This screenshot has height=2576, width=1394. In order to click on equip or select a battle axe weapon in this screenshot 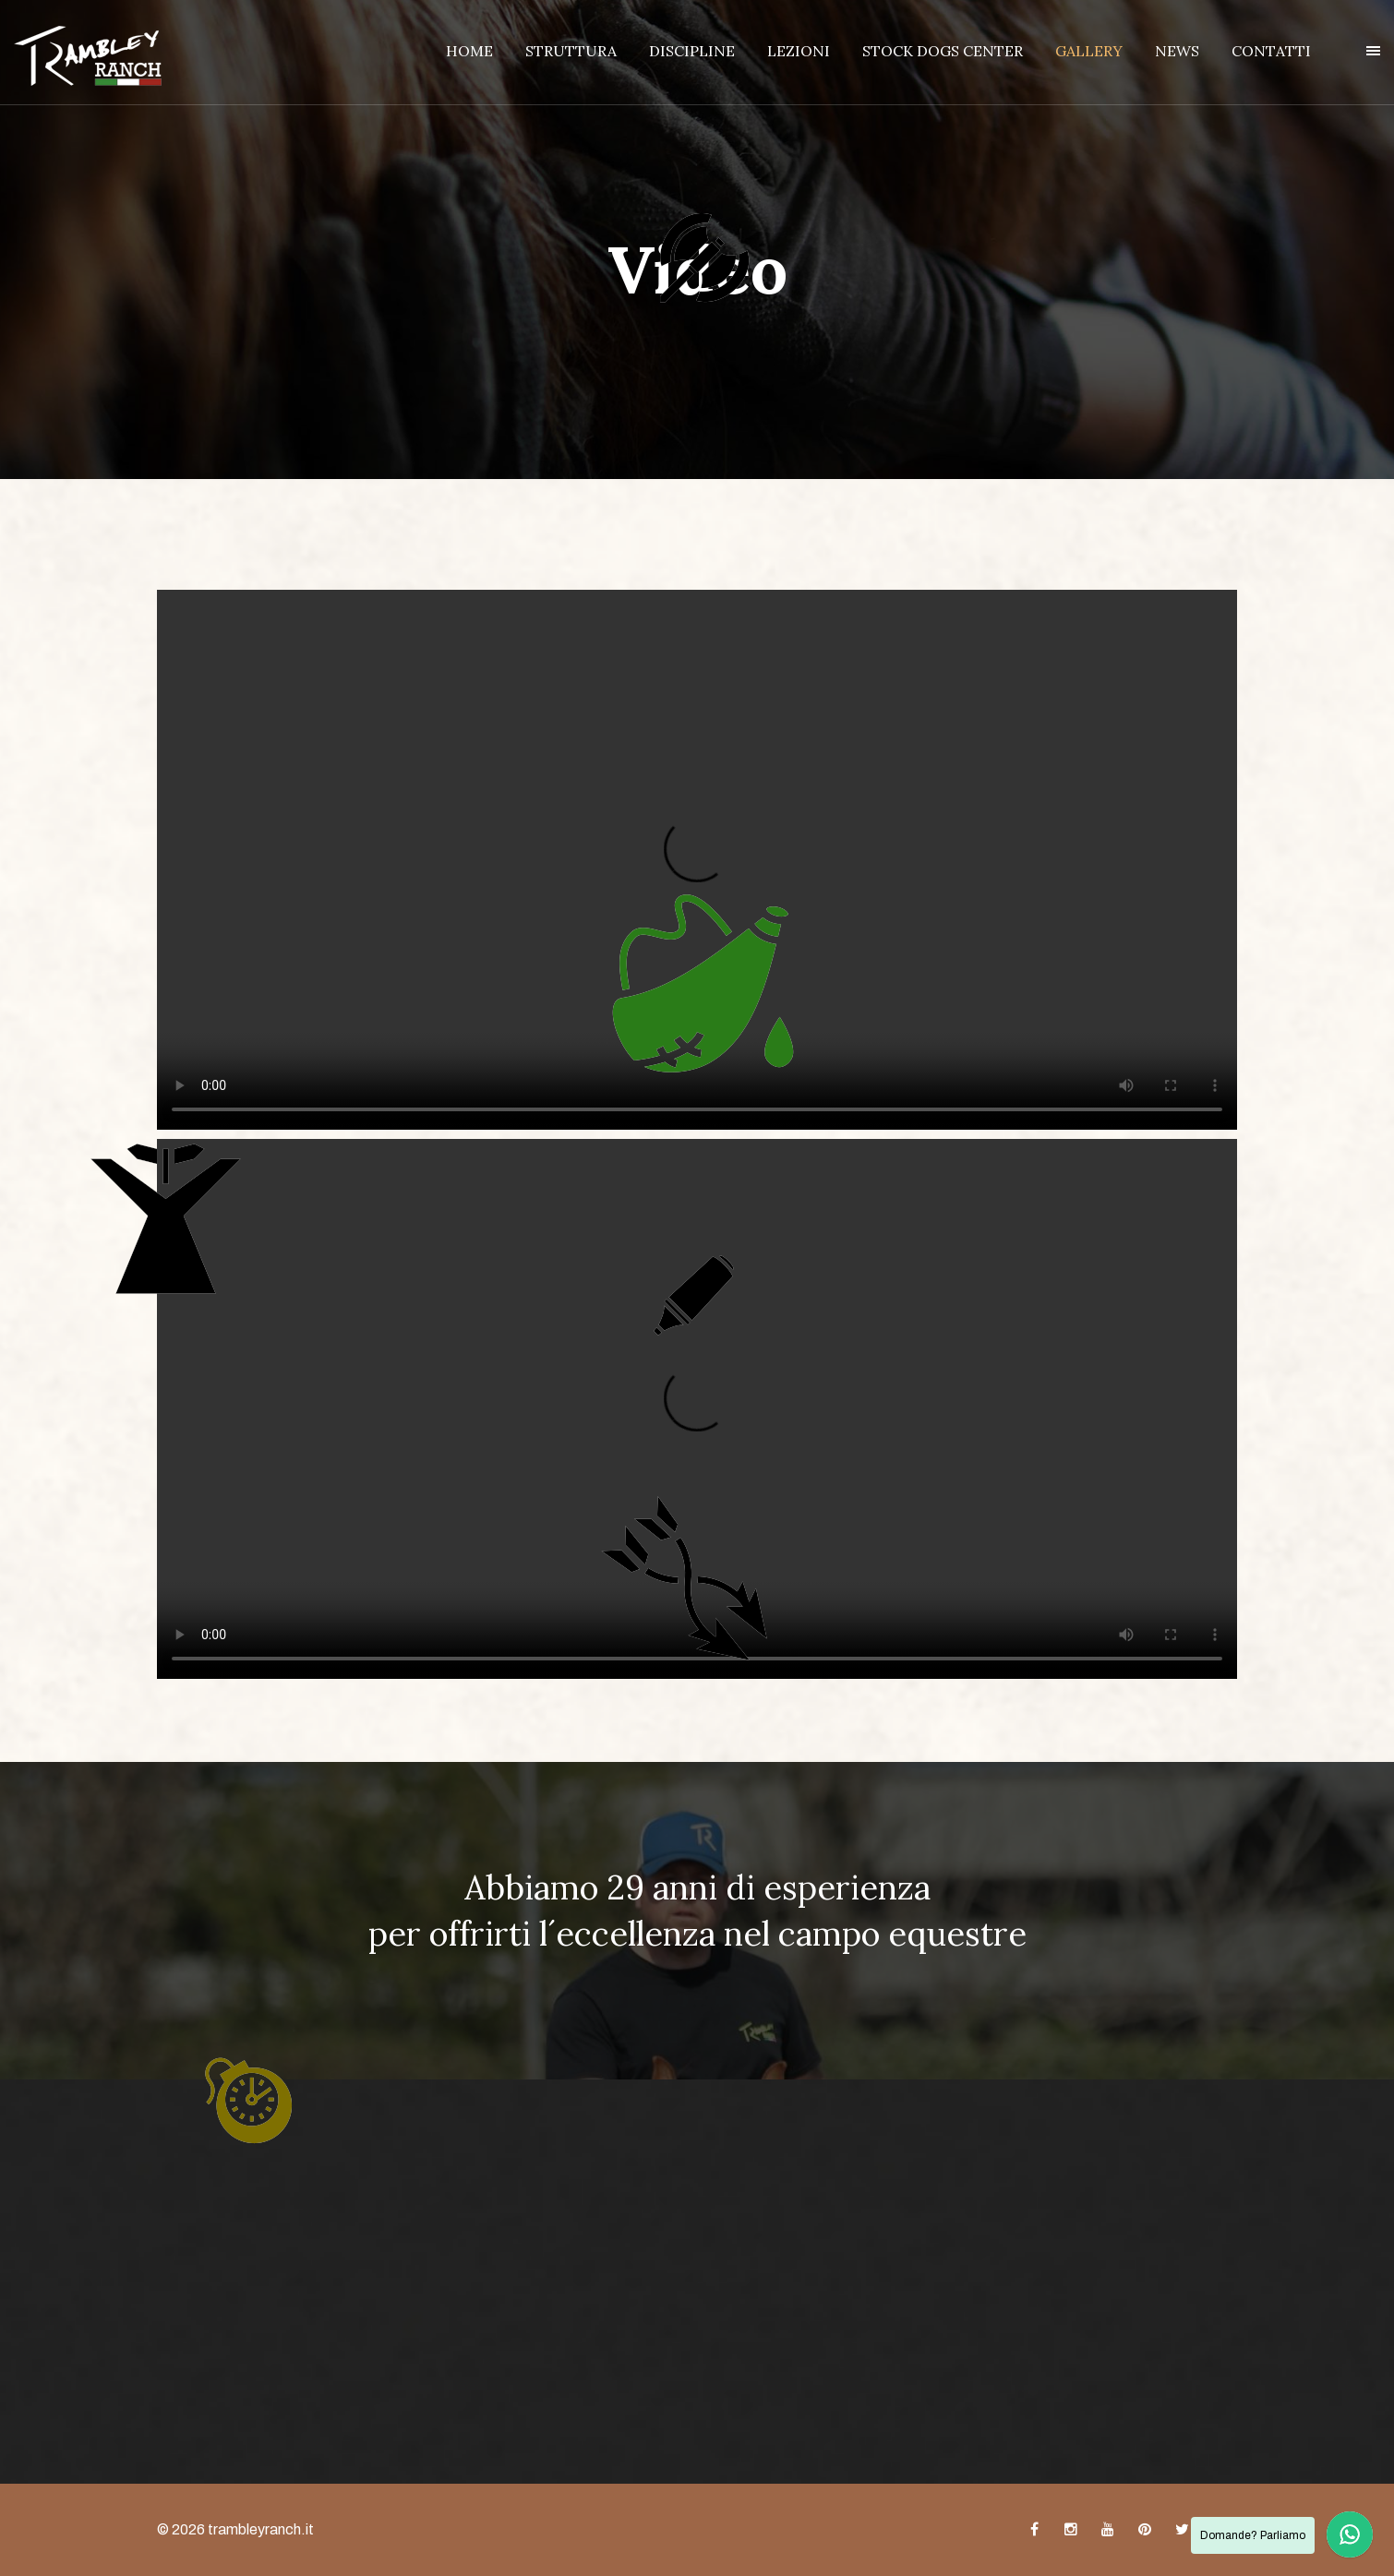, I will do `click(704, 258)`.